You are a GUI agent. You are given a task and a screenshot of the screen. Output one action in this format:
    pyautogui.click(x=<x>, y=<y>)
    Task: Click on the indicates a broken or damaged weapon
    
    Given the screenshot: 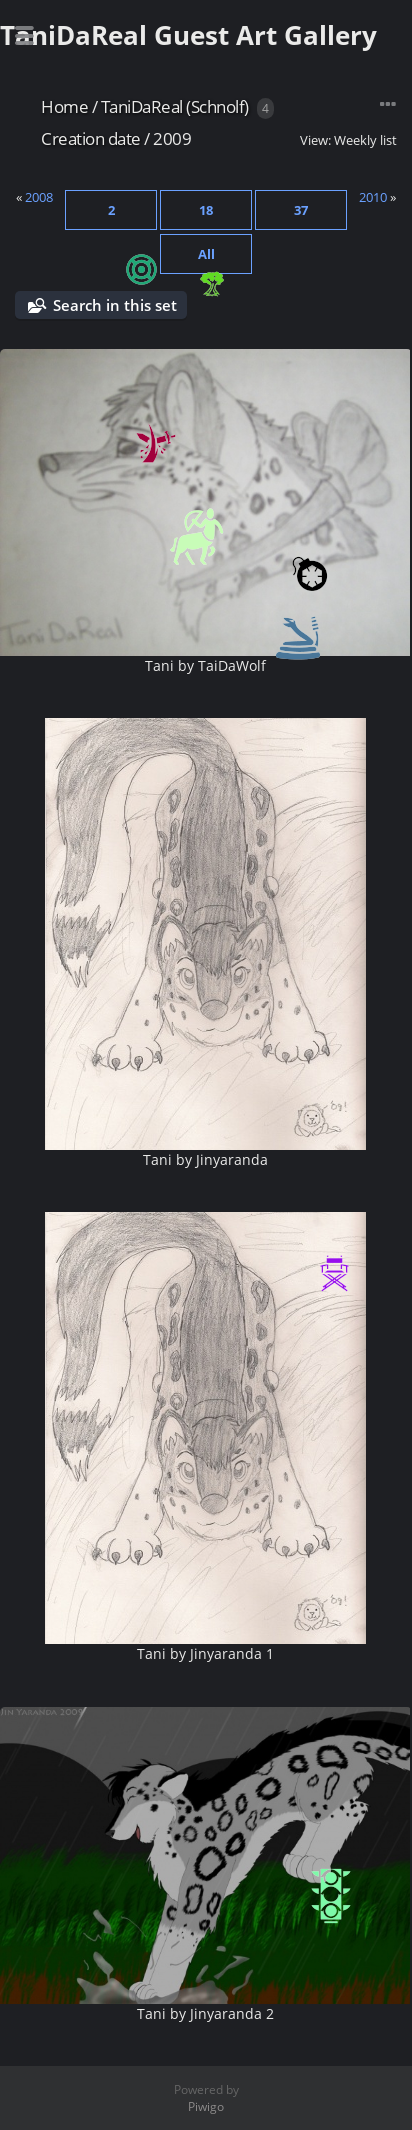 What is the action you would take?
    pyautogui.click(x=156, y=443)
    